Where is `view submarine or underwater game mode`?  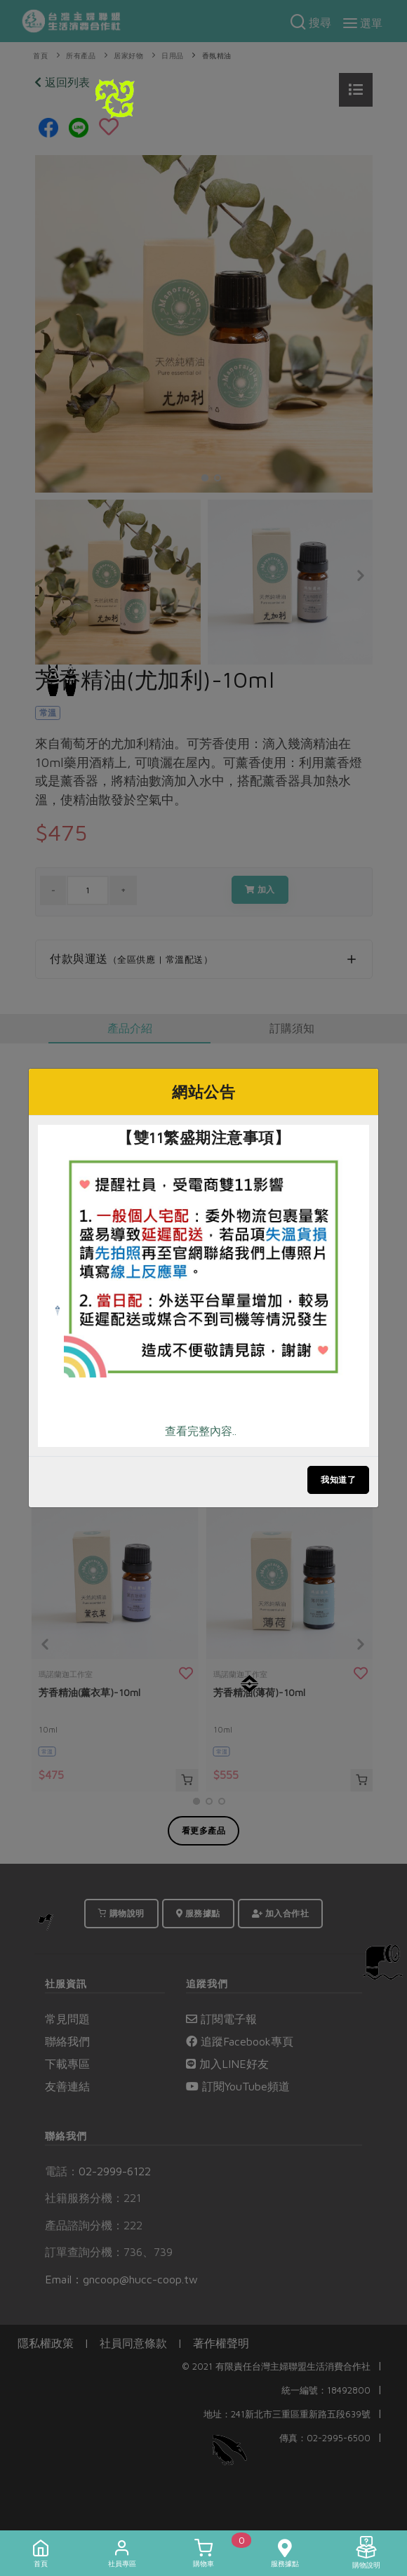
view submarine or underwater game mode is located at coordinates (382, 1962).